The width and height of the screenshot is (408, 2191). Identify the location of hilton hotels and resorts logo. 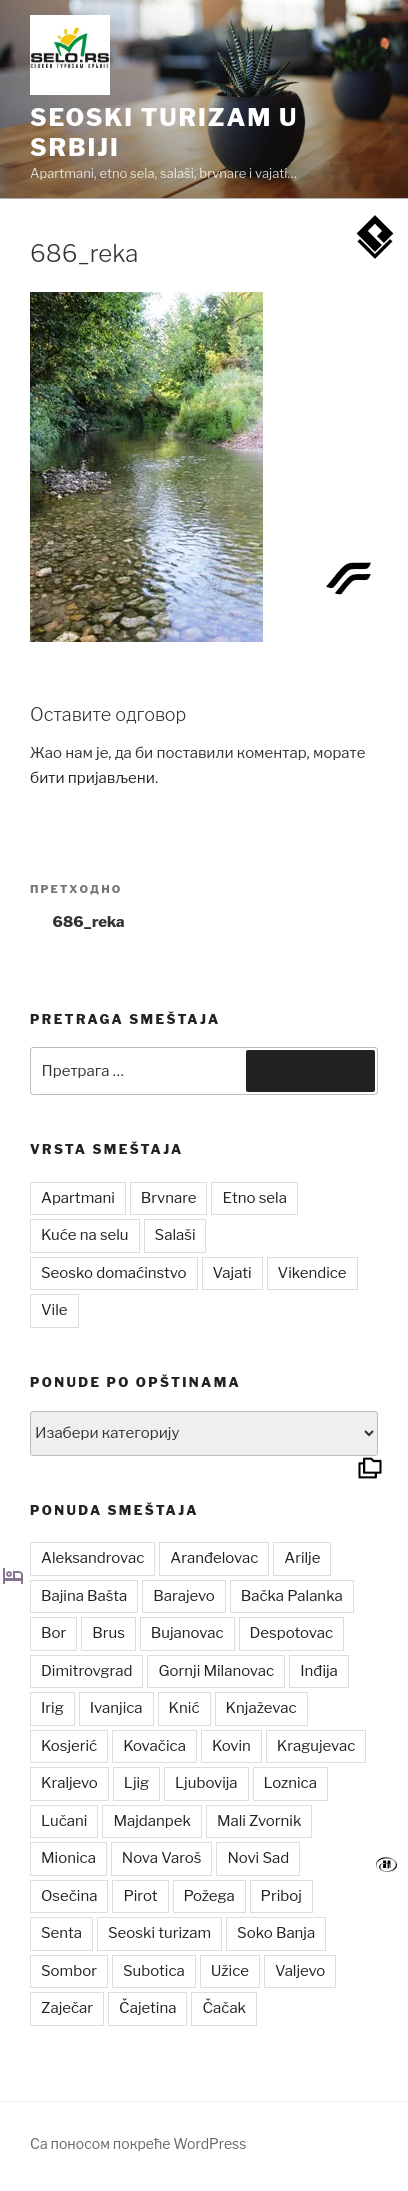
(386, 1864).